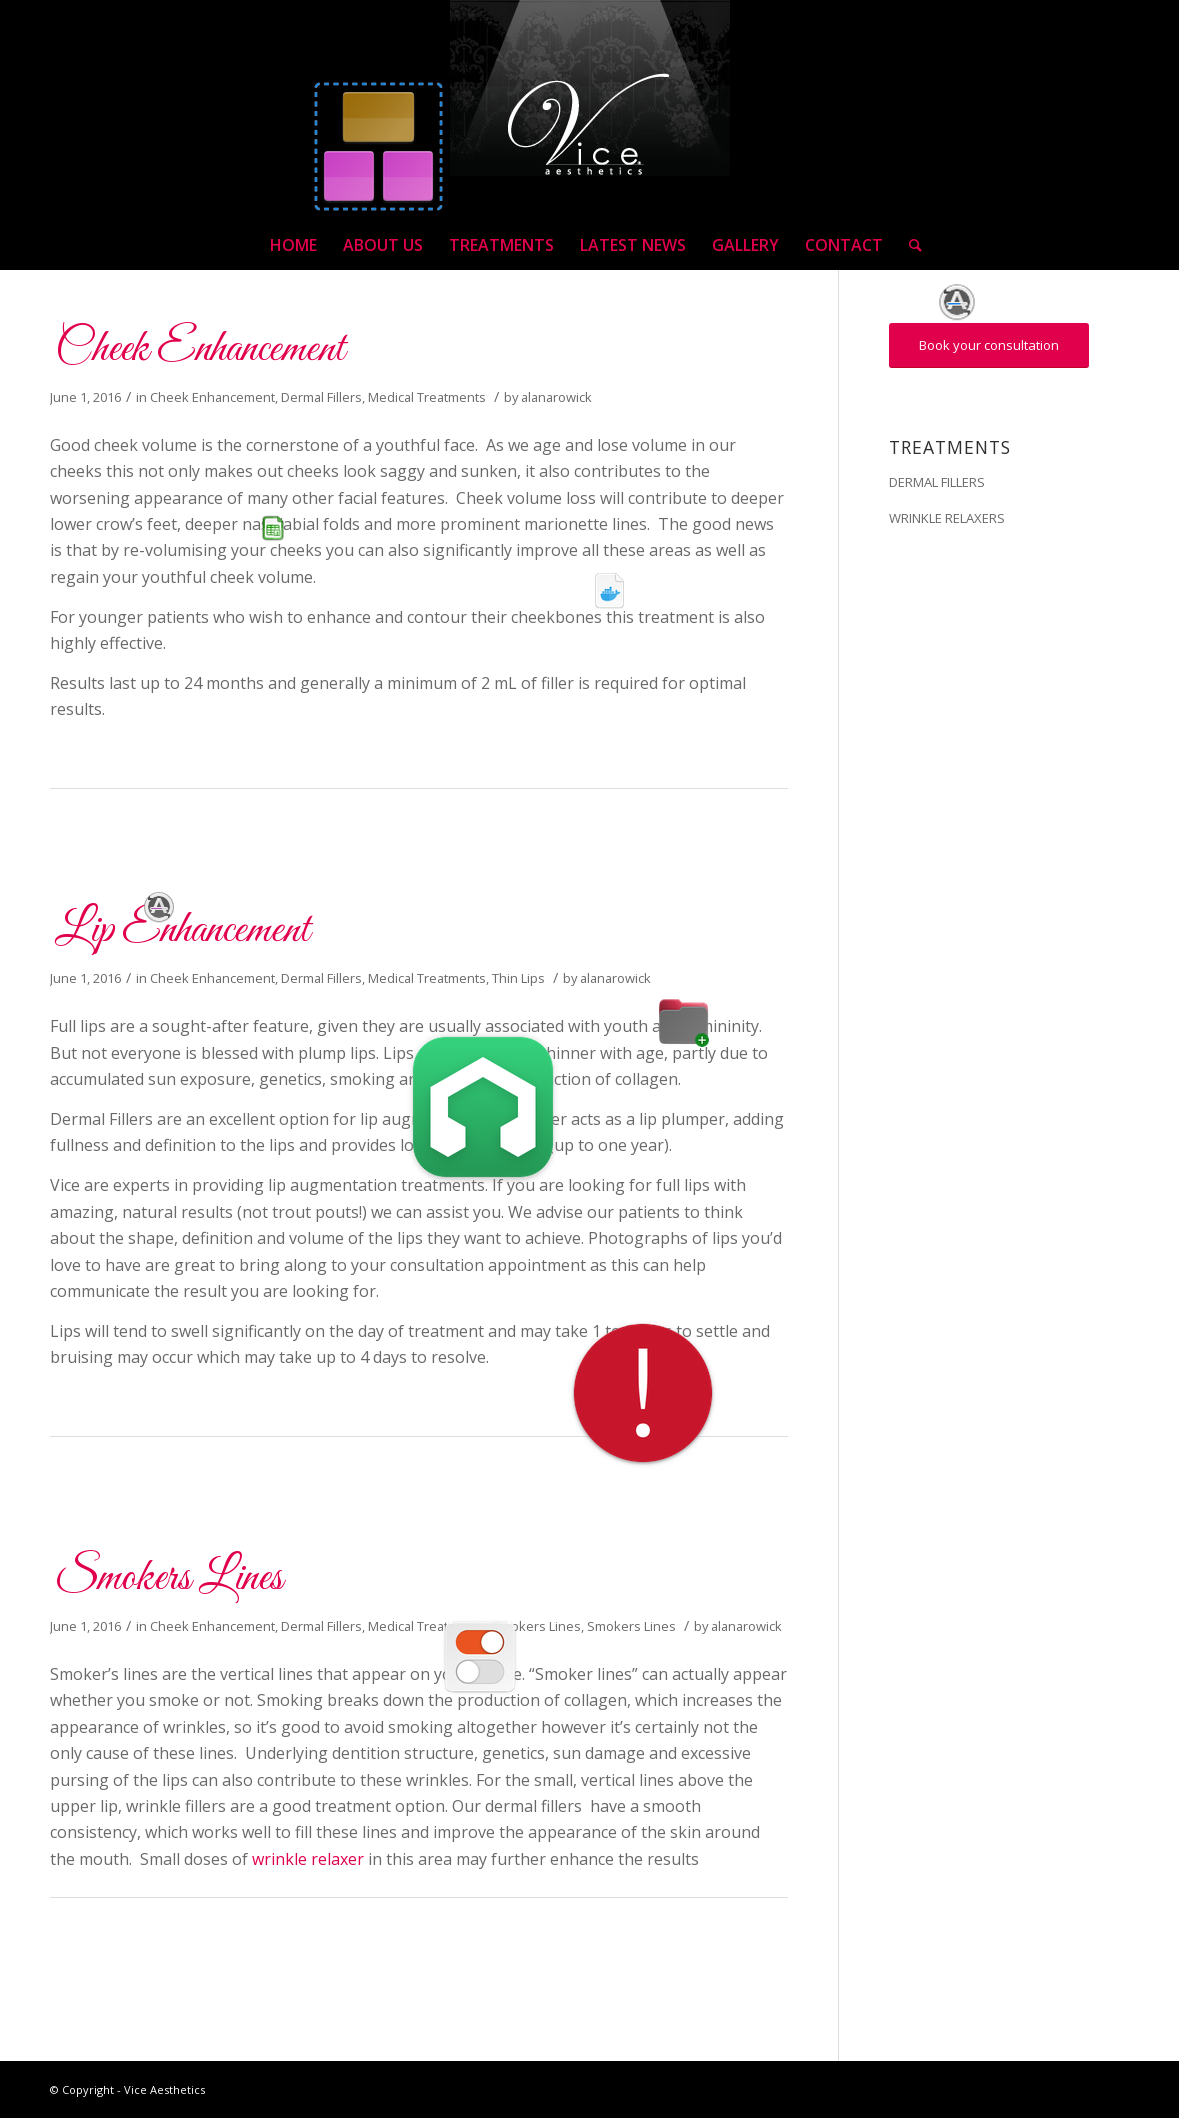 The width and height of the screenshot is (1179, 2118). What do you see at coordinates (957, 302) in the screenshot?
I see `open the software updater application` at bounding box center [957, 302].